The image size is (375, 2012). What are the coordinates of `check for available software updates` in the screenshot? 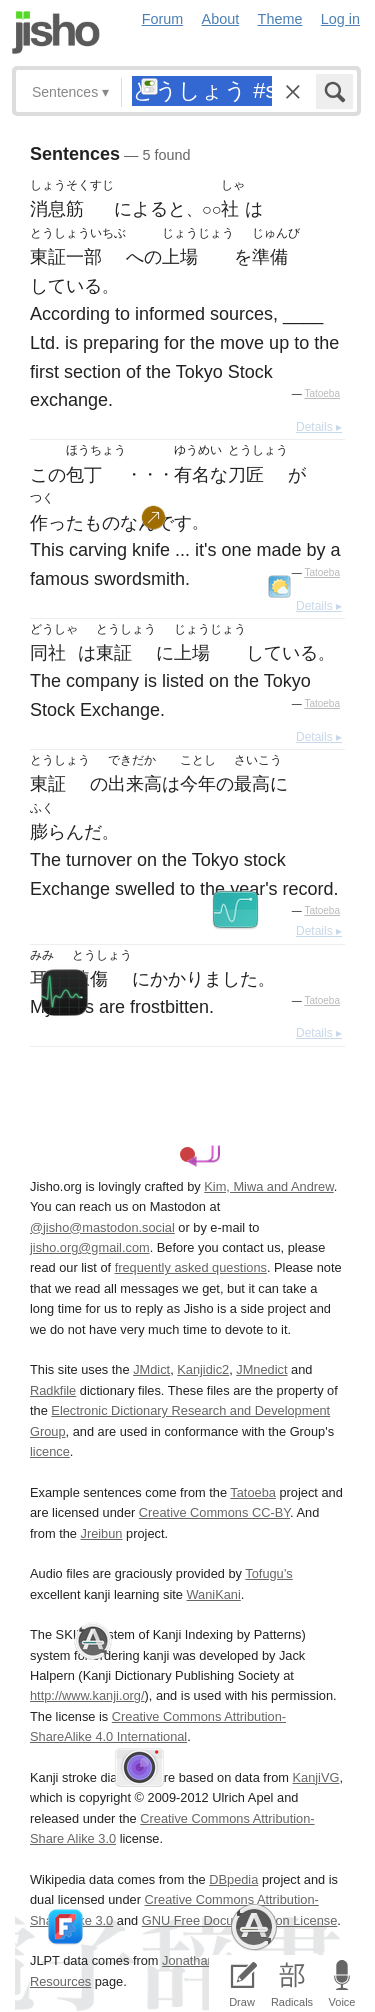 It's located at (93, 1641).